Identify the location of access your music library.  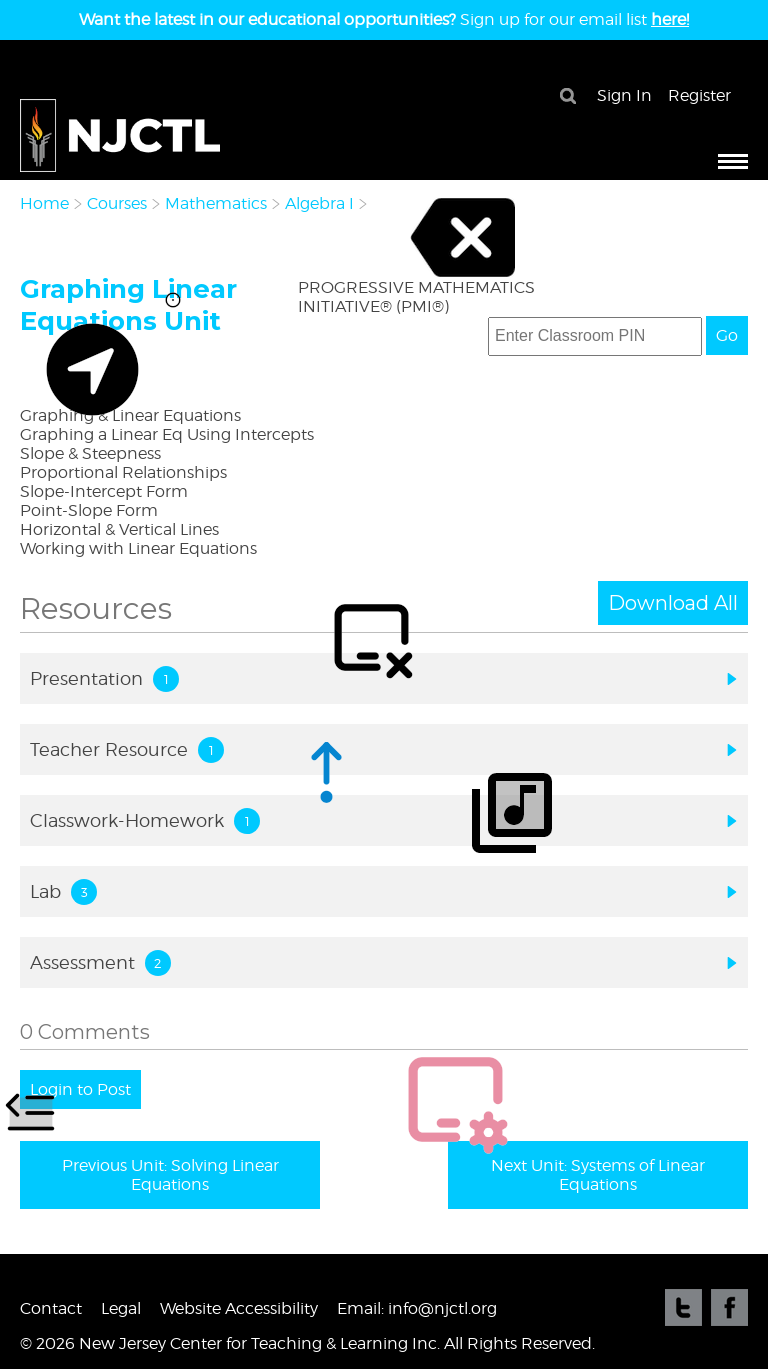
(512, 813).